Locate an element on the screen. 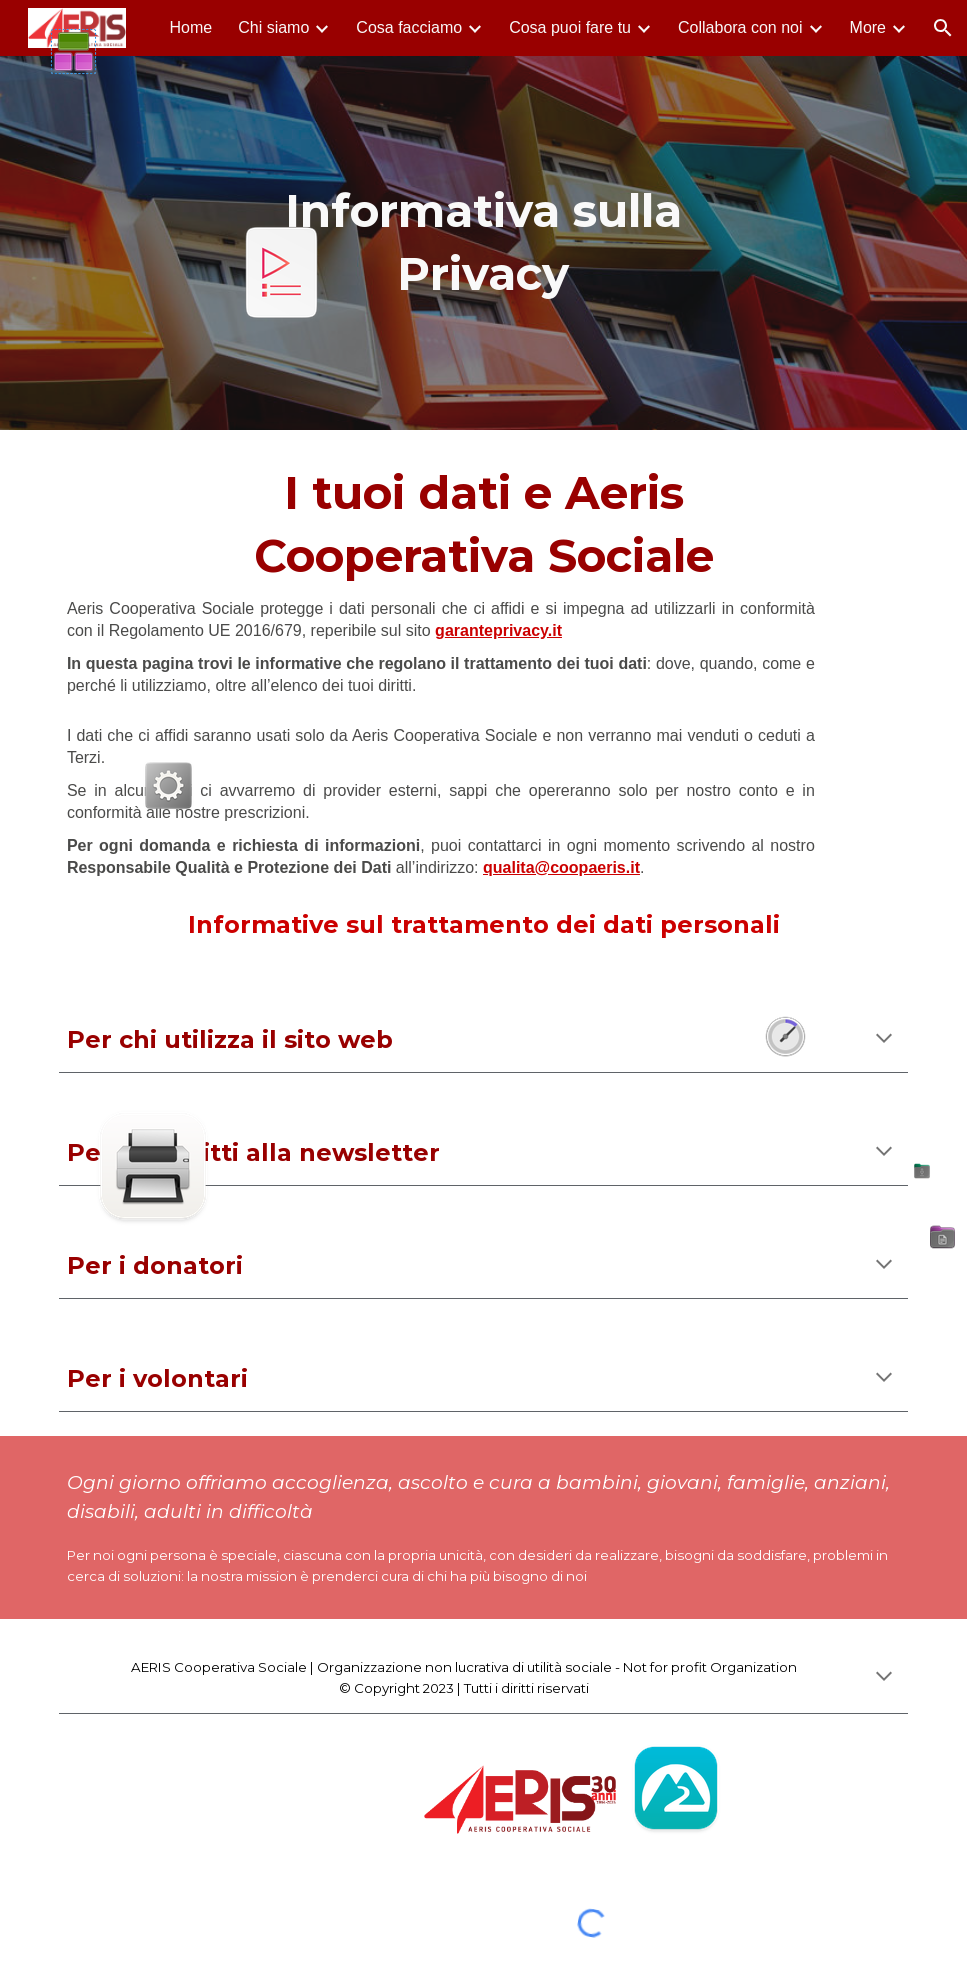  an mp3 playlist file is located at coordinates (281, 272).